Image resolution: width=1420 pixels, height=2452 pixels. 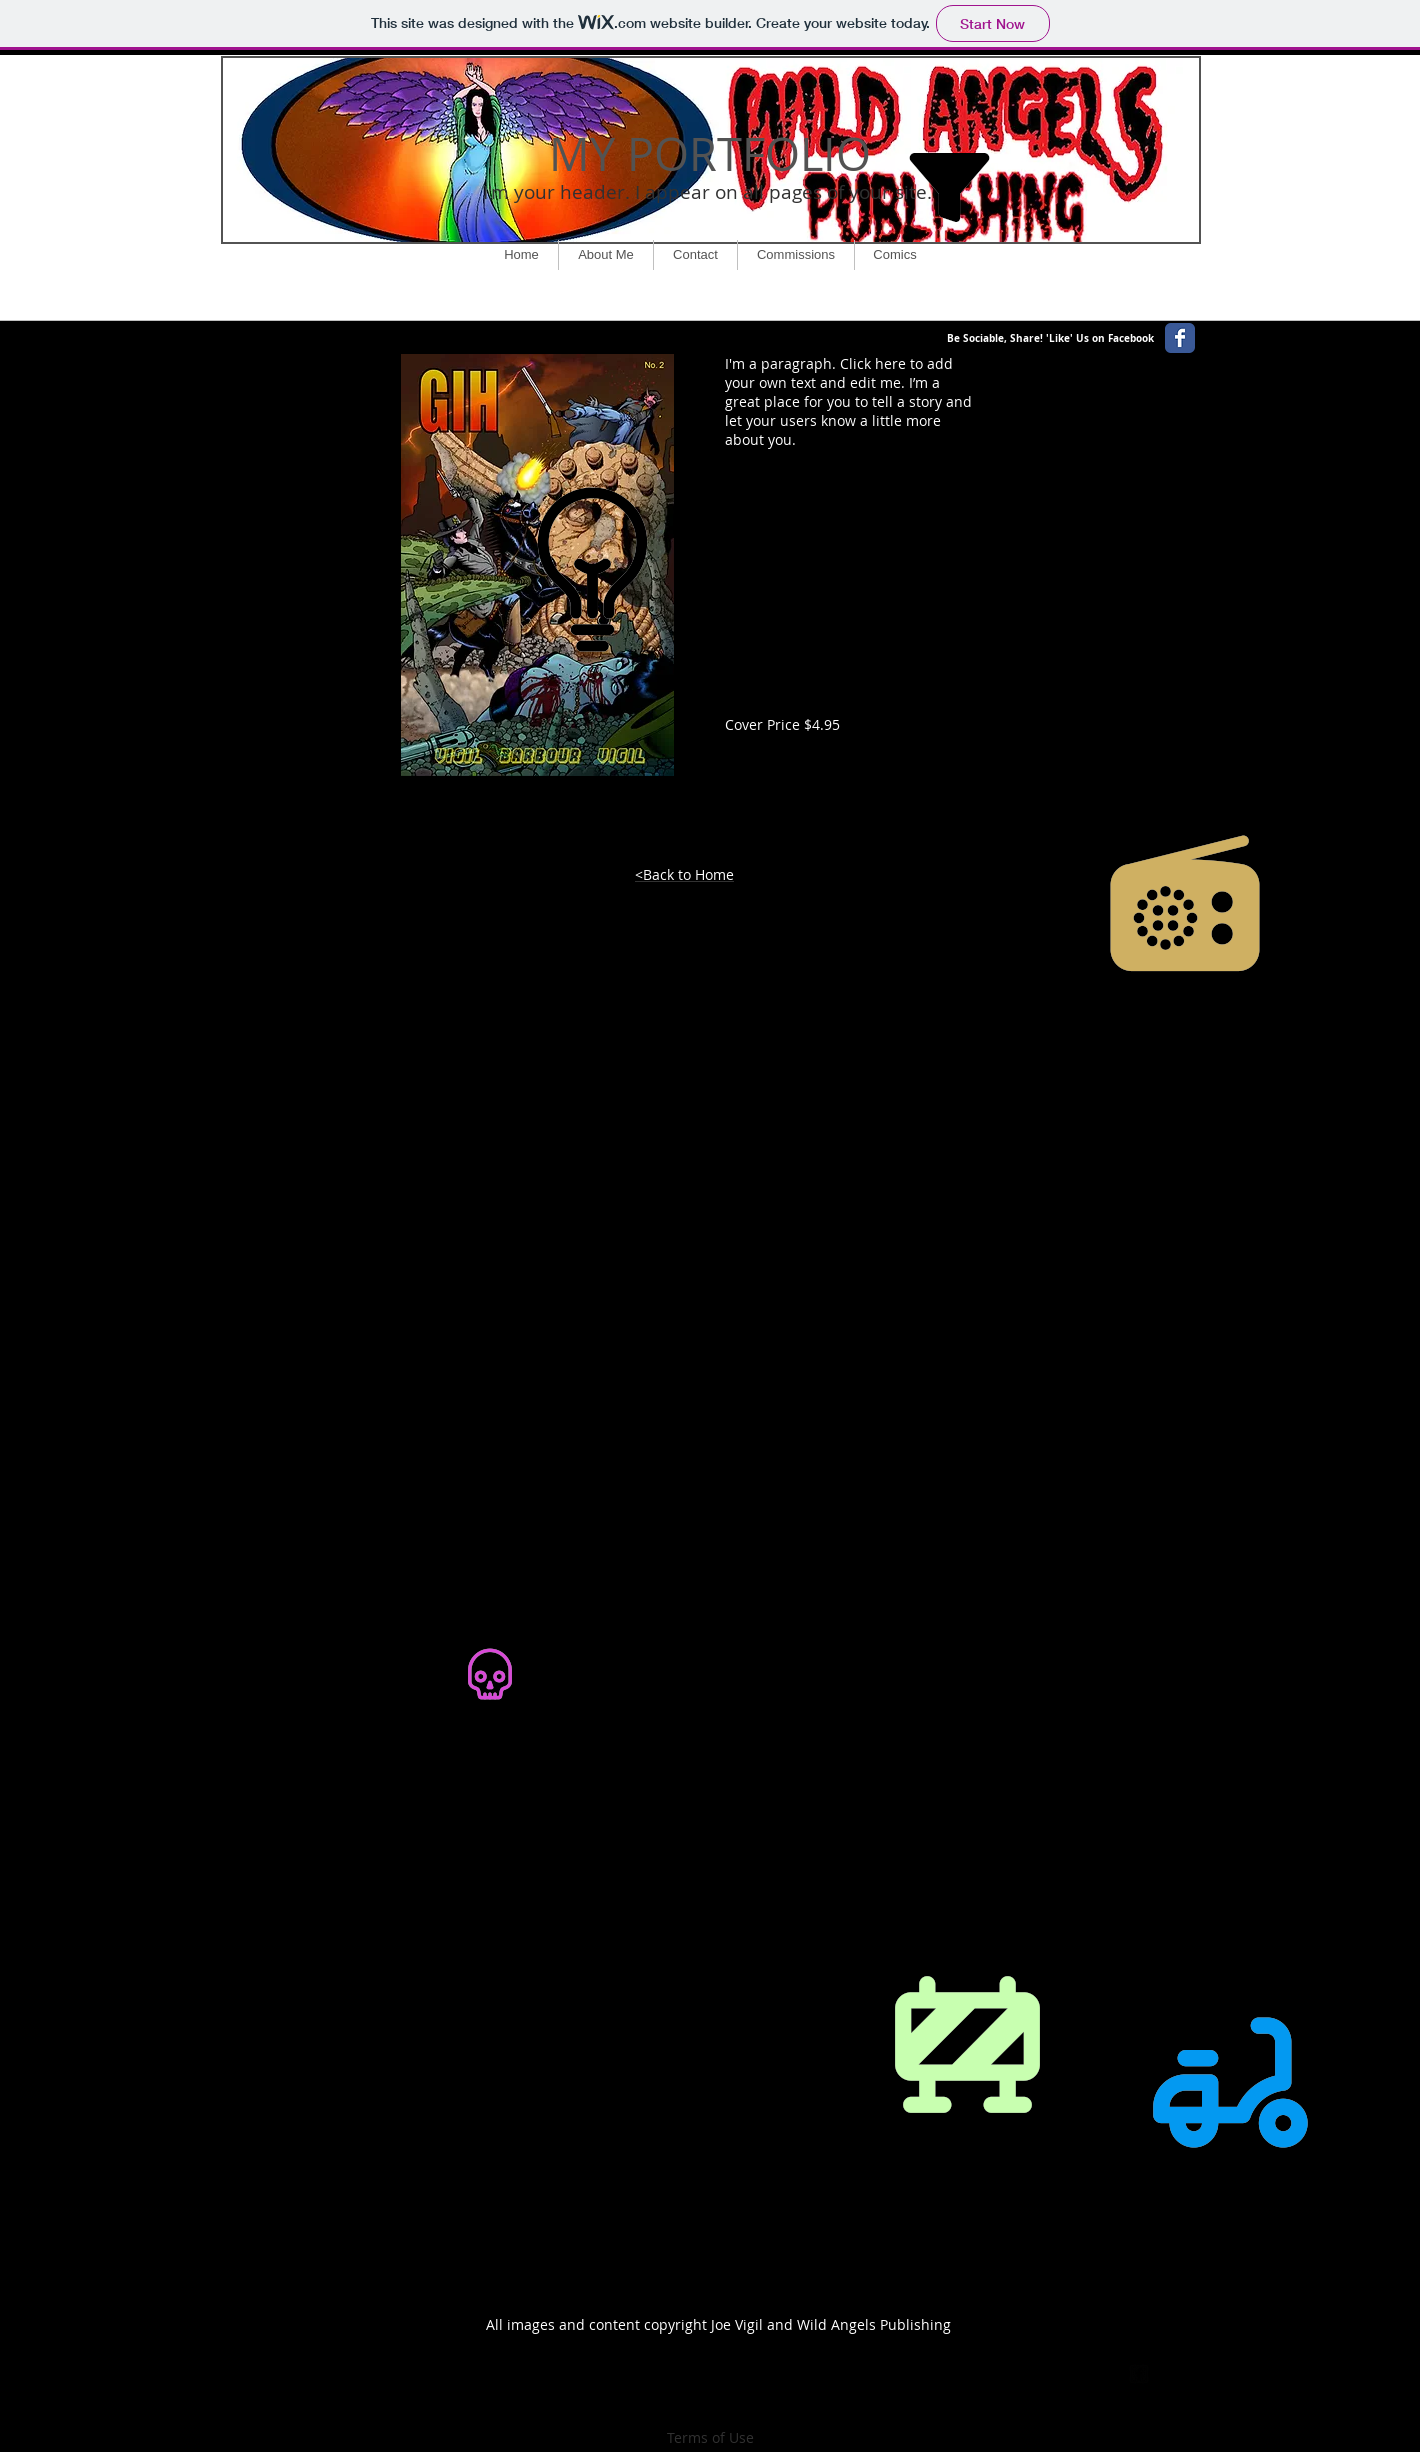 What do you see at coordinates (967, 2040) in the screenshot?
I see `indicates a blocked or restricted area` at bounding box center [967, 2040].